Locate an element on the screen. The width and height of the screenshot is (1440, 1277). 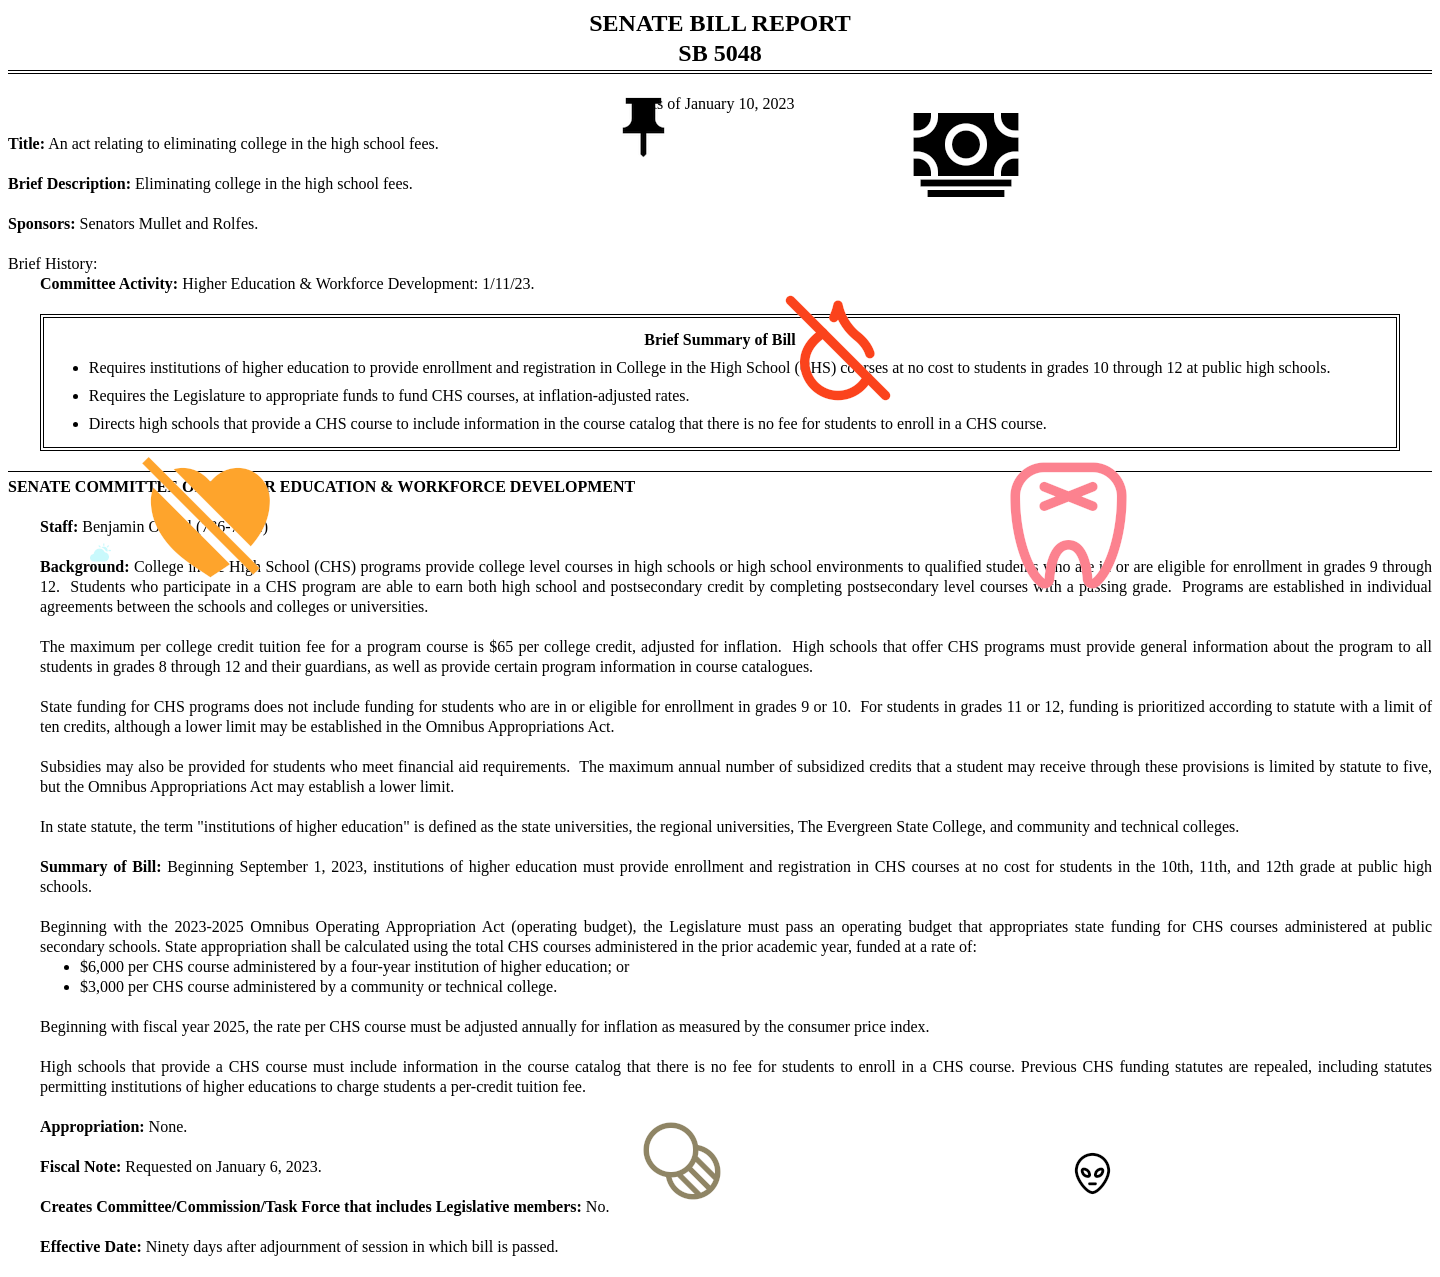
indicates unknown or unidentified user is located at coordinates (1092, 1173).